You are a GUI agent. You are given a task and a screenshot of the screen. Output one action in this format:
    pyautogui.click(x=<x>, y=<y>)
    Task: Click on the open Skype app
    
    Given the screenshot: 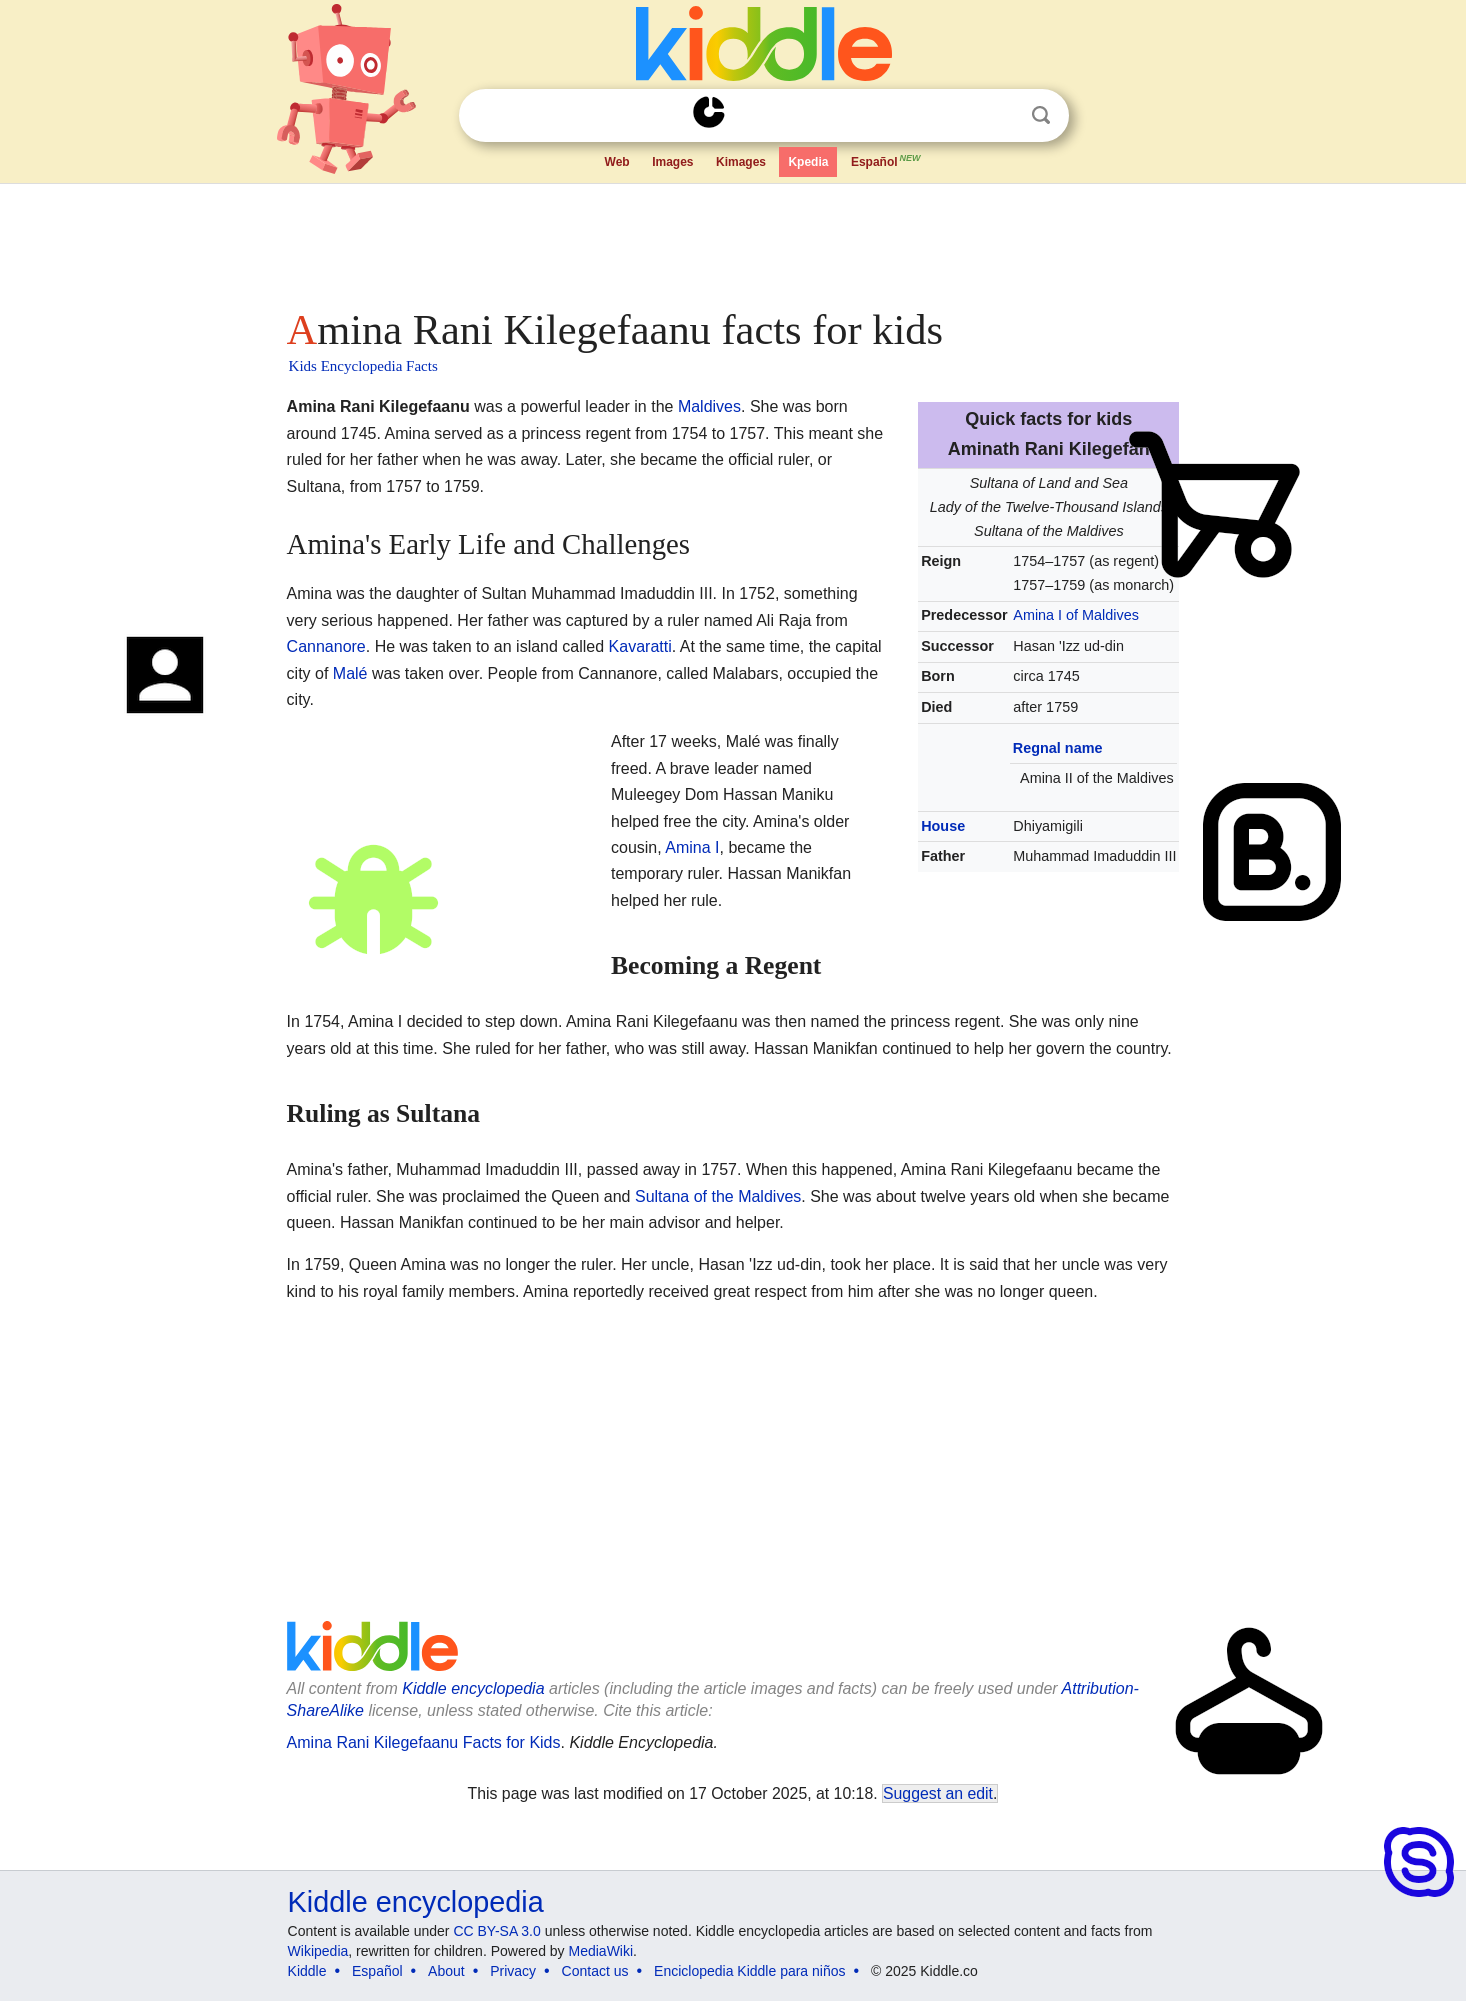 What is the action you would take?
    pyautogui.click(x=1419, y=1862)
    